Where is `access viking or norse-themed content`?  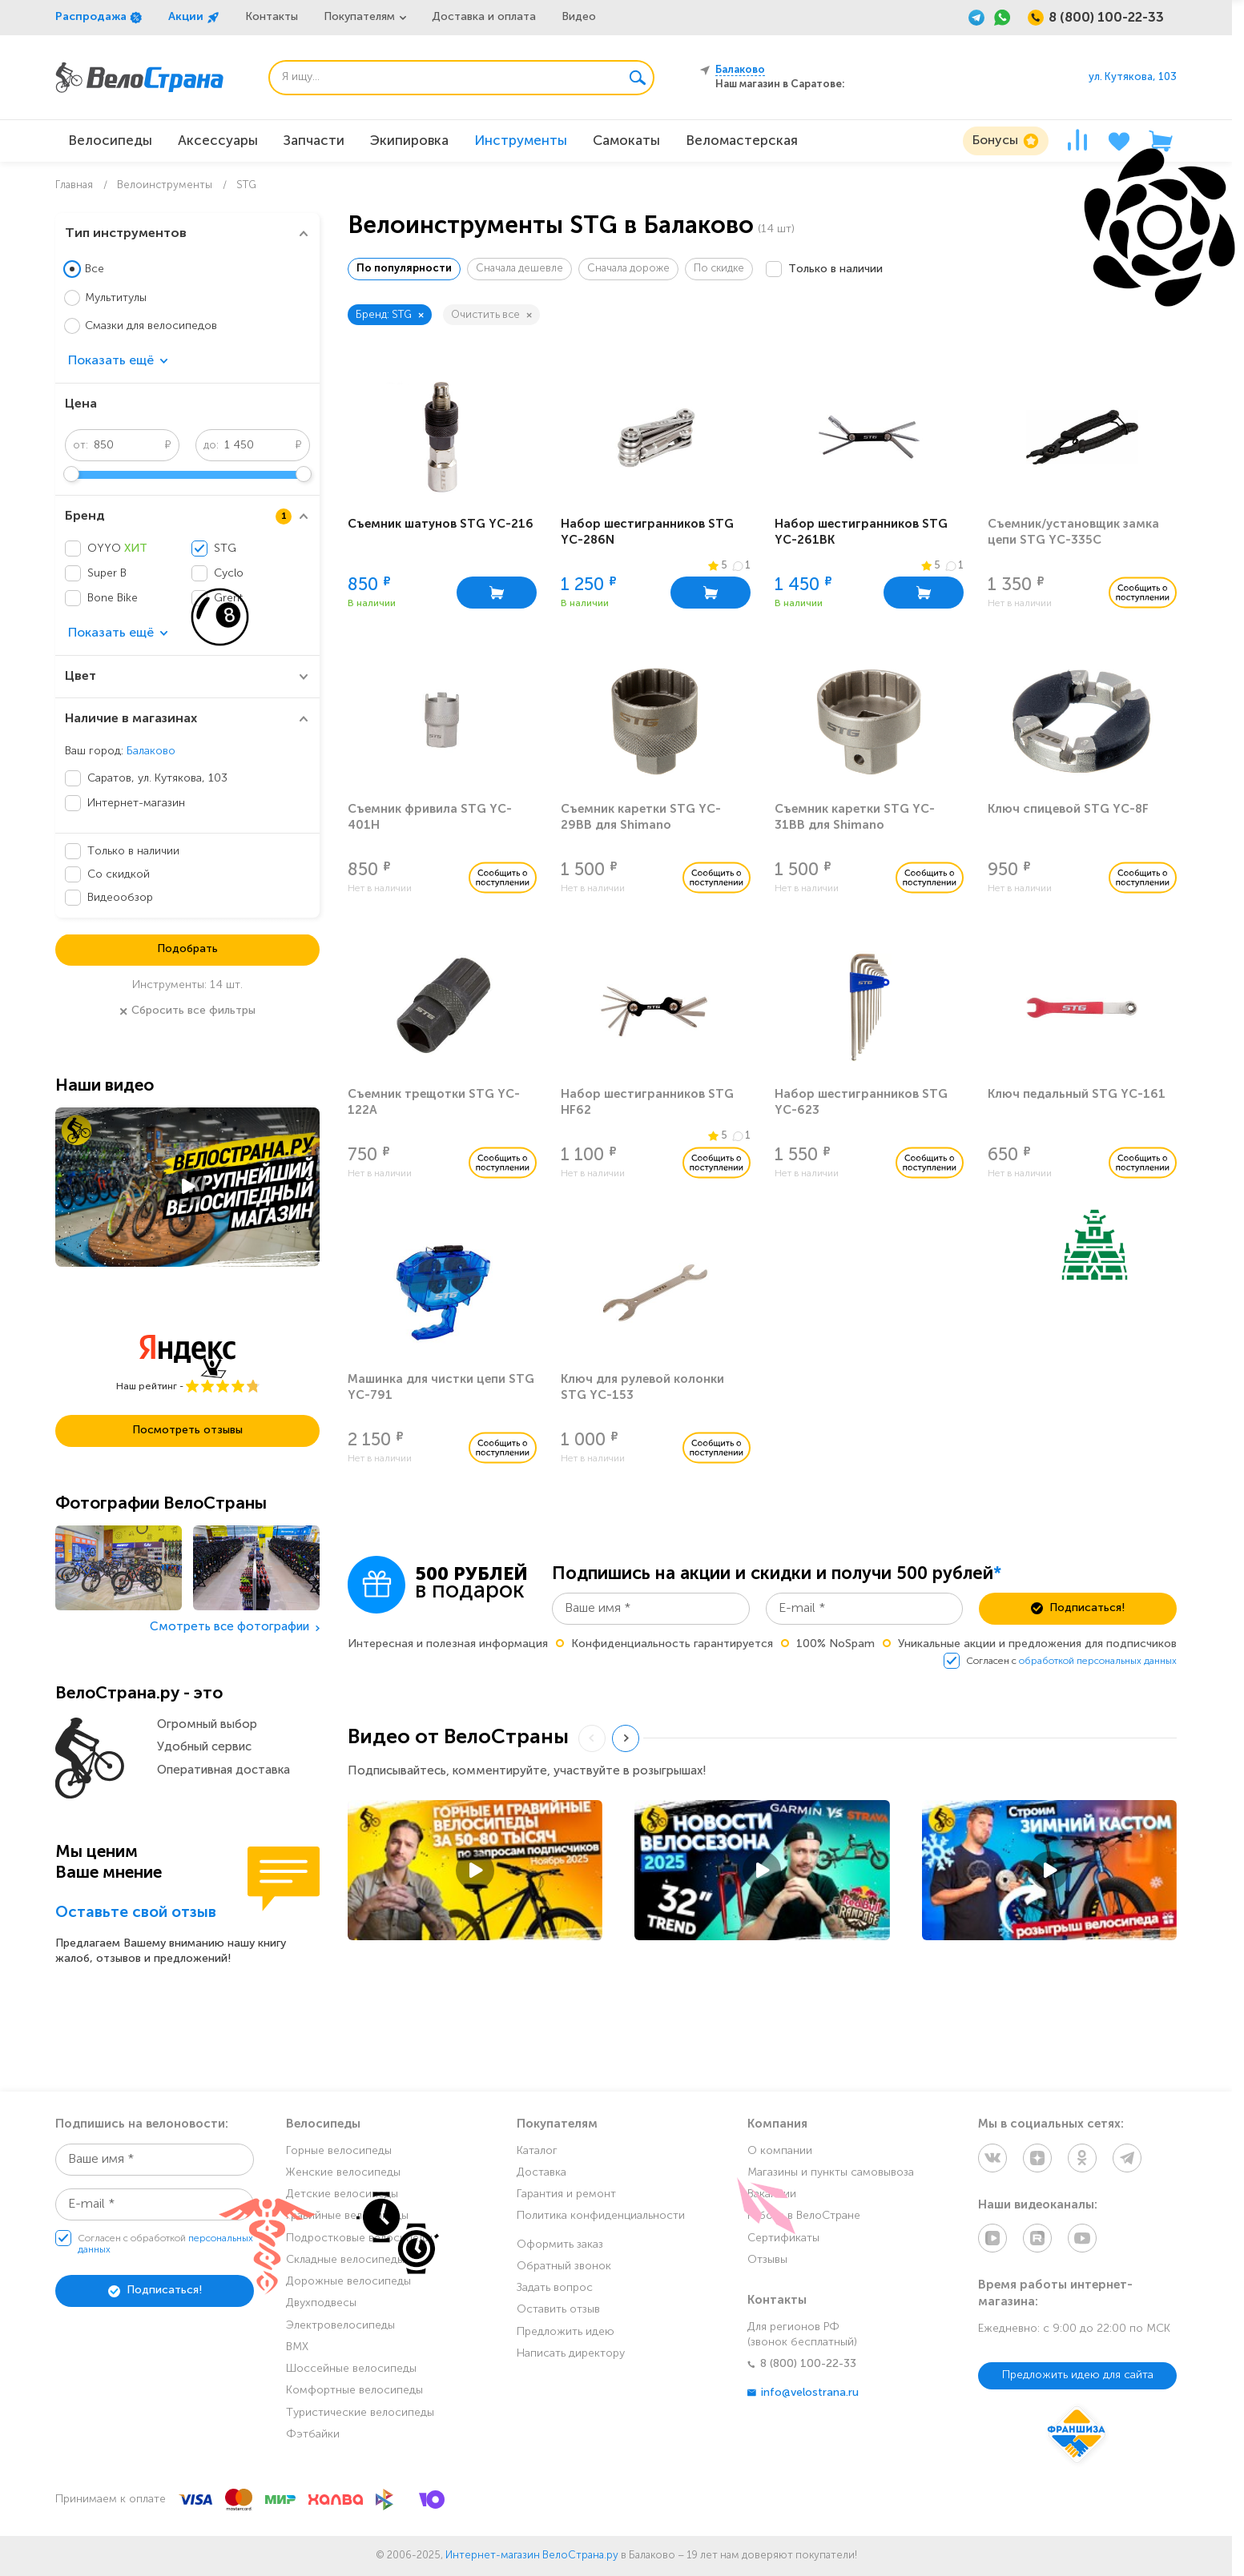
access viking or norse-themed content is located at coordinates (1094, 1244).